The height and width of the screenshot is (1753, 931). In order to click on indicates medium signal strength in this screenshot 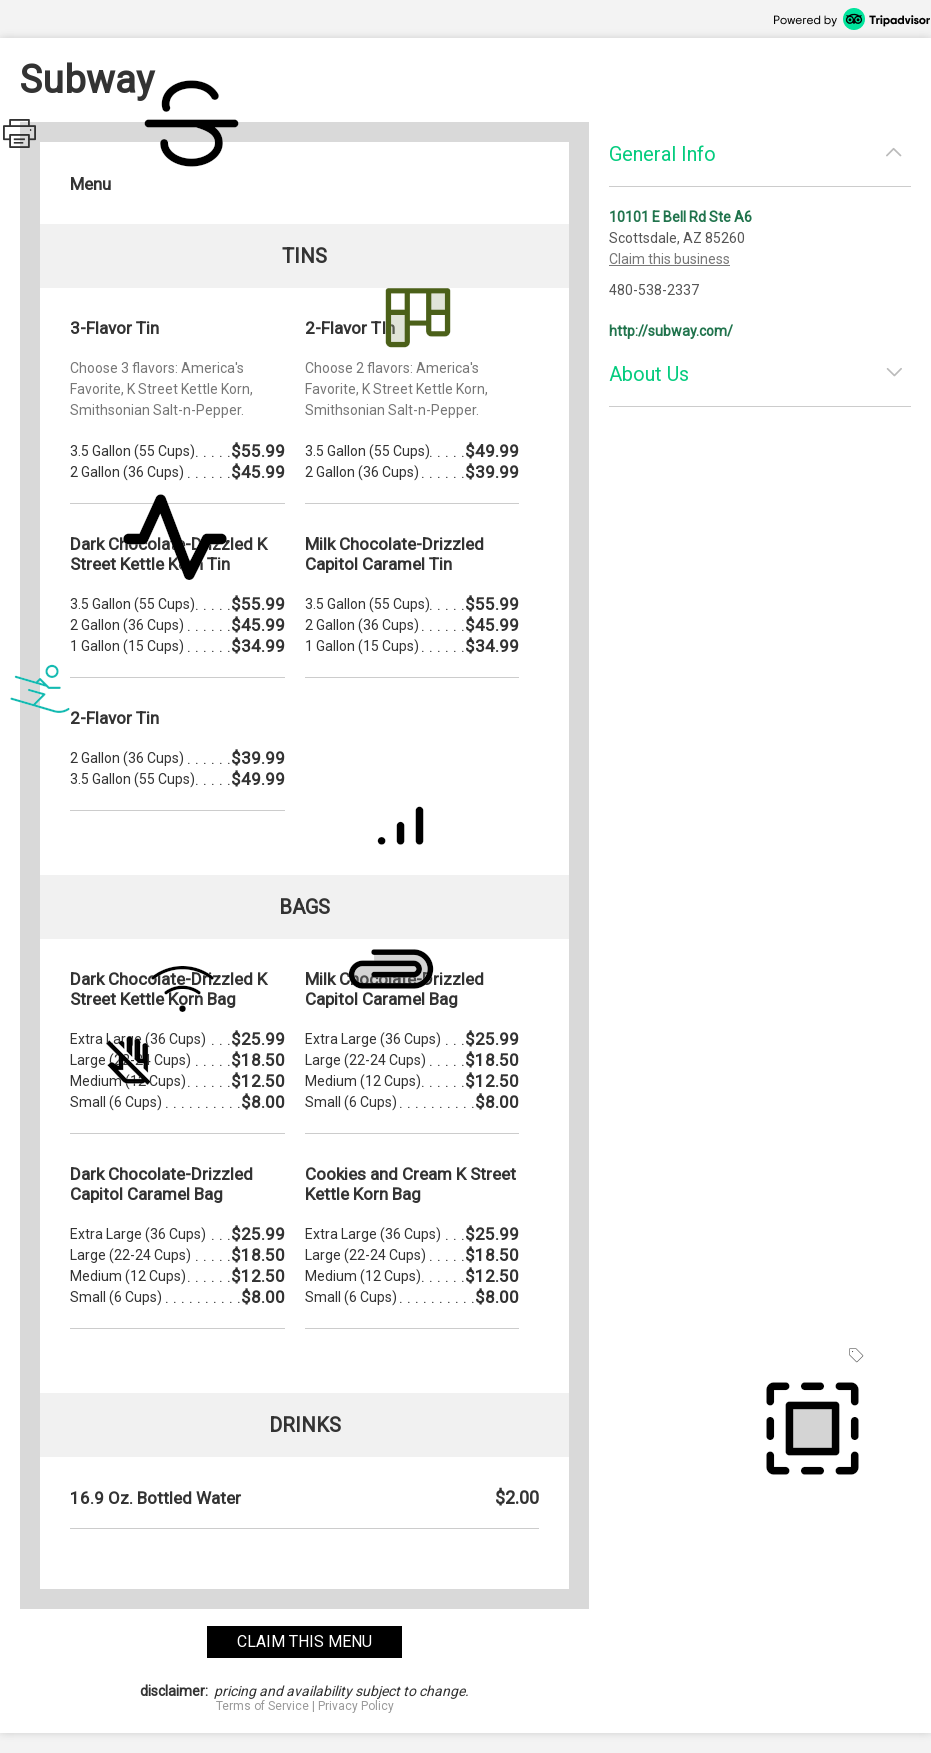, I will do `click(419, 810)`.